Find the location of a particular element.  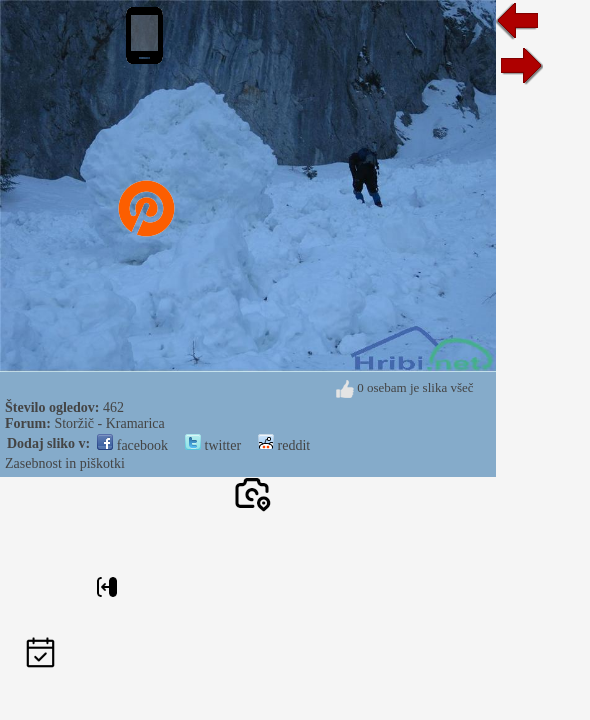

view photos taken at a specific location is located at coordinates (252, 493).